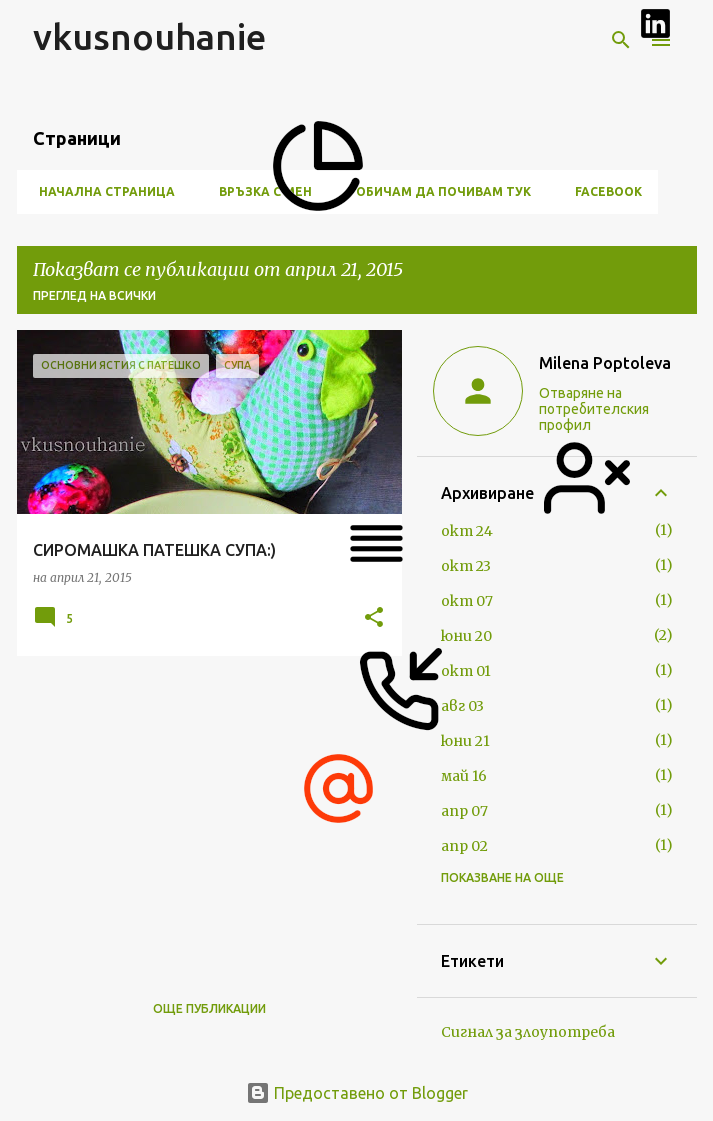 The width and height of the screenshot is (713, 1121). What do you see at coordinates (338, 788) in the screenshot?
I see `mention a user in a post or comment` at bounding box center [338, 788].